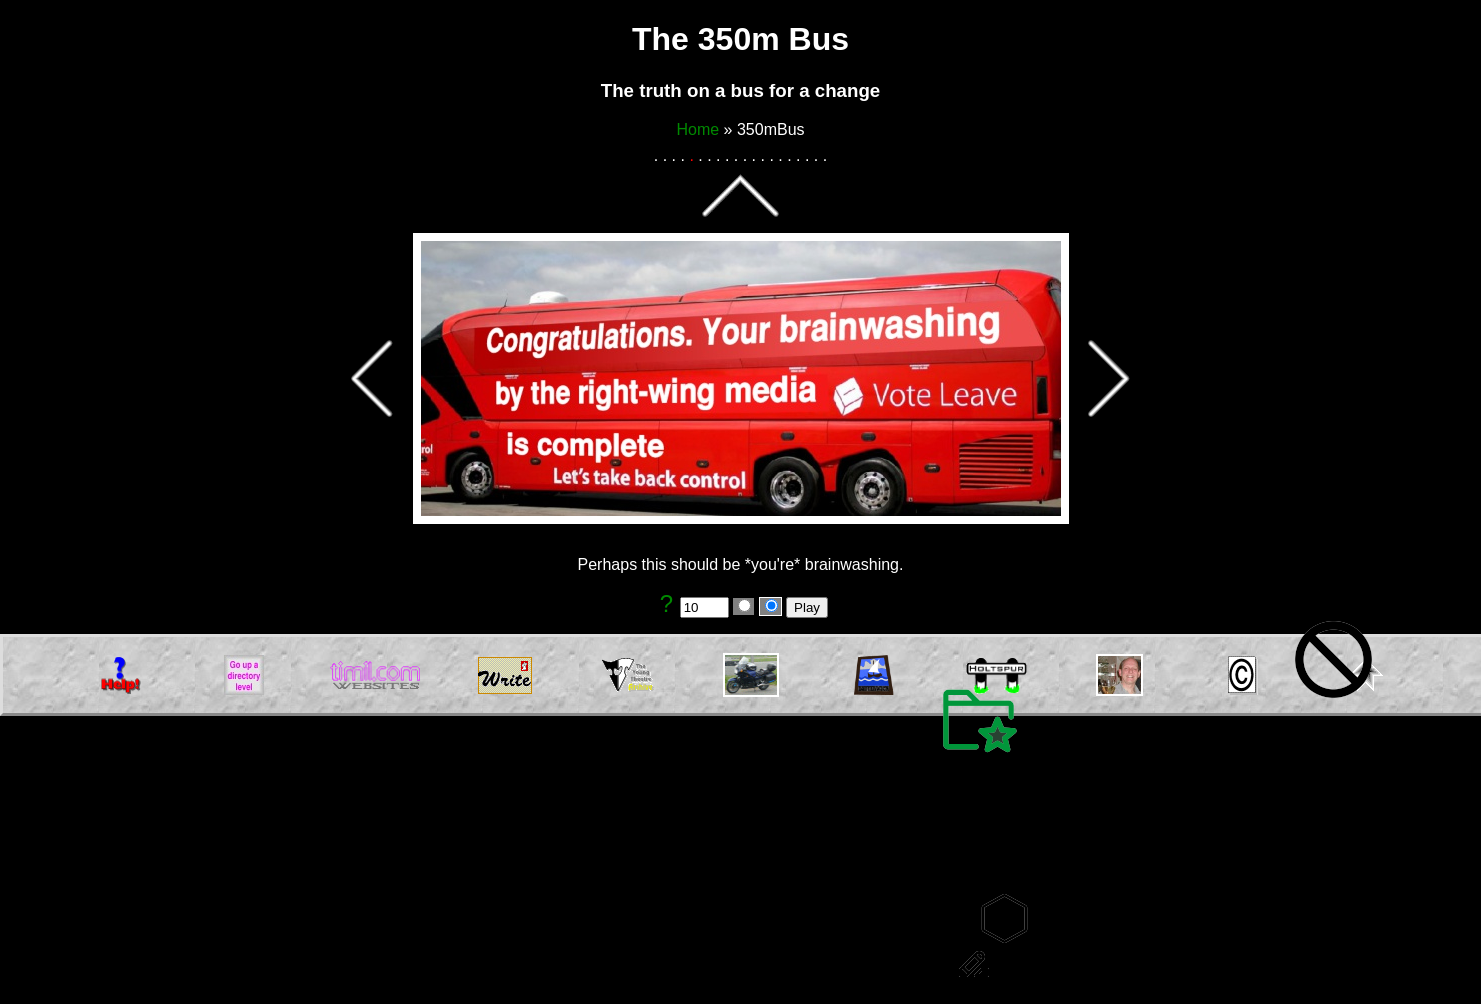 The image size is (1481, 1004). I want to click on indicates a prohibited or blocked action, so click(1333, 659).